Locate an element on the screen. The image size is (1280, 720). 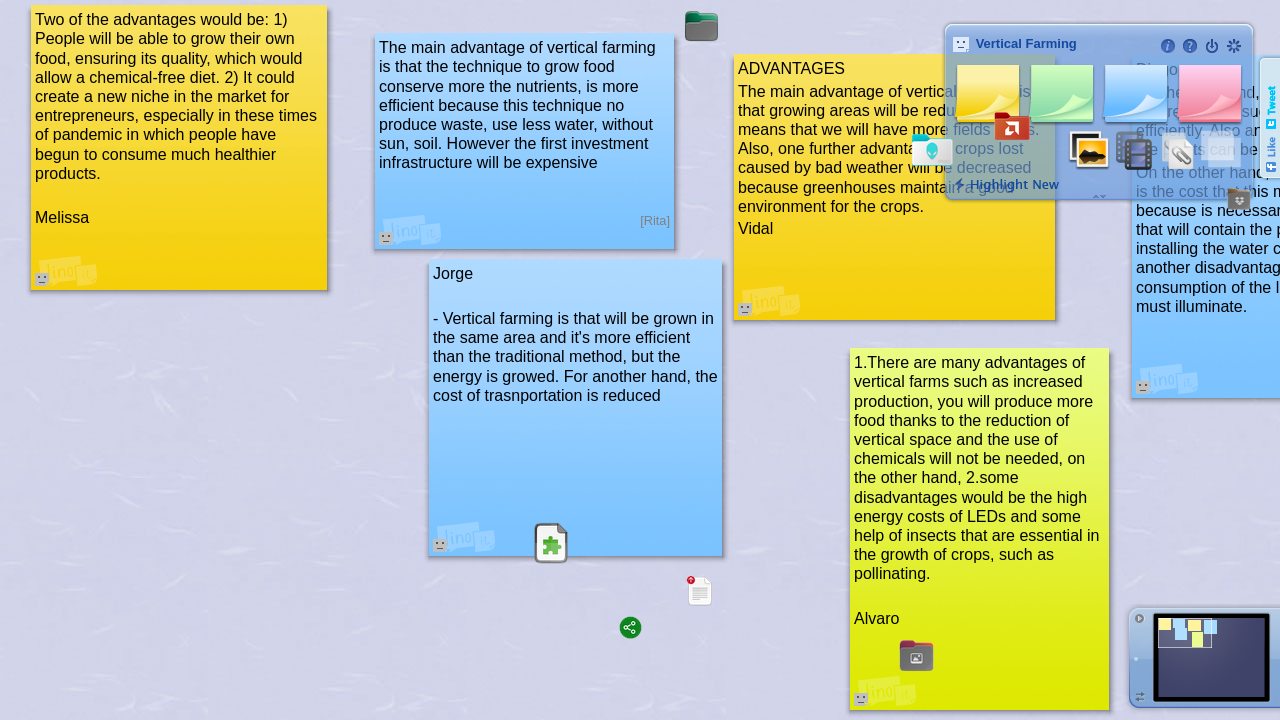
openoffice extension file type indicator is located at coordinates (551, 543).